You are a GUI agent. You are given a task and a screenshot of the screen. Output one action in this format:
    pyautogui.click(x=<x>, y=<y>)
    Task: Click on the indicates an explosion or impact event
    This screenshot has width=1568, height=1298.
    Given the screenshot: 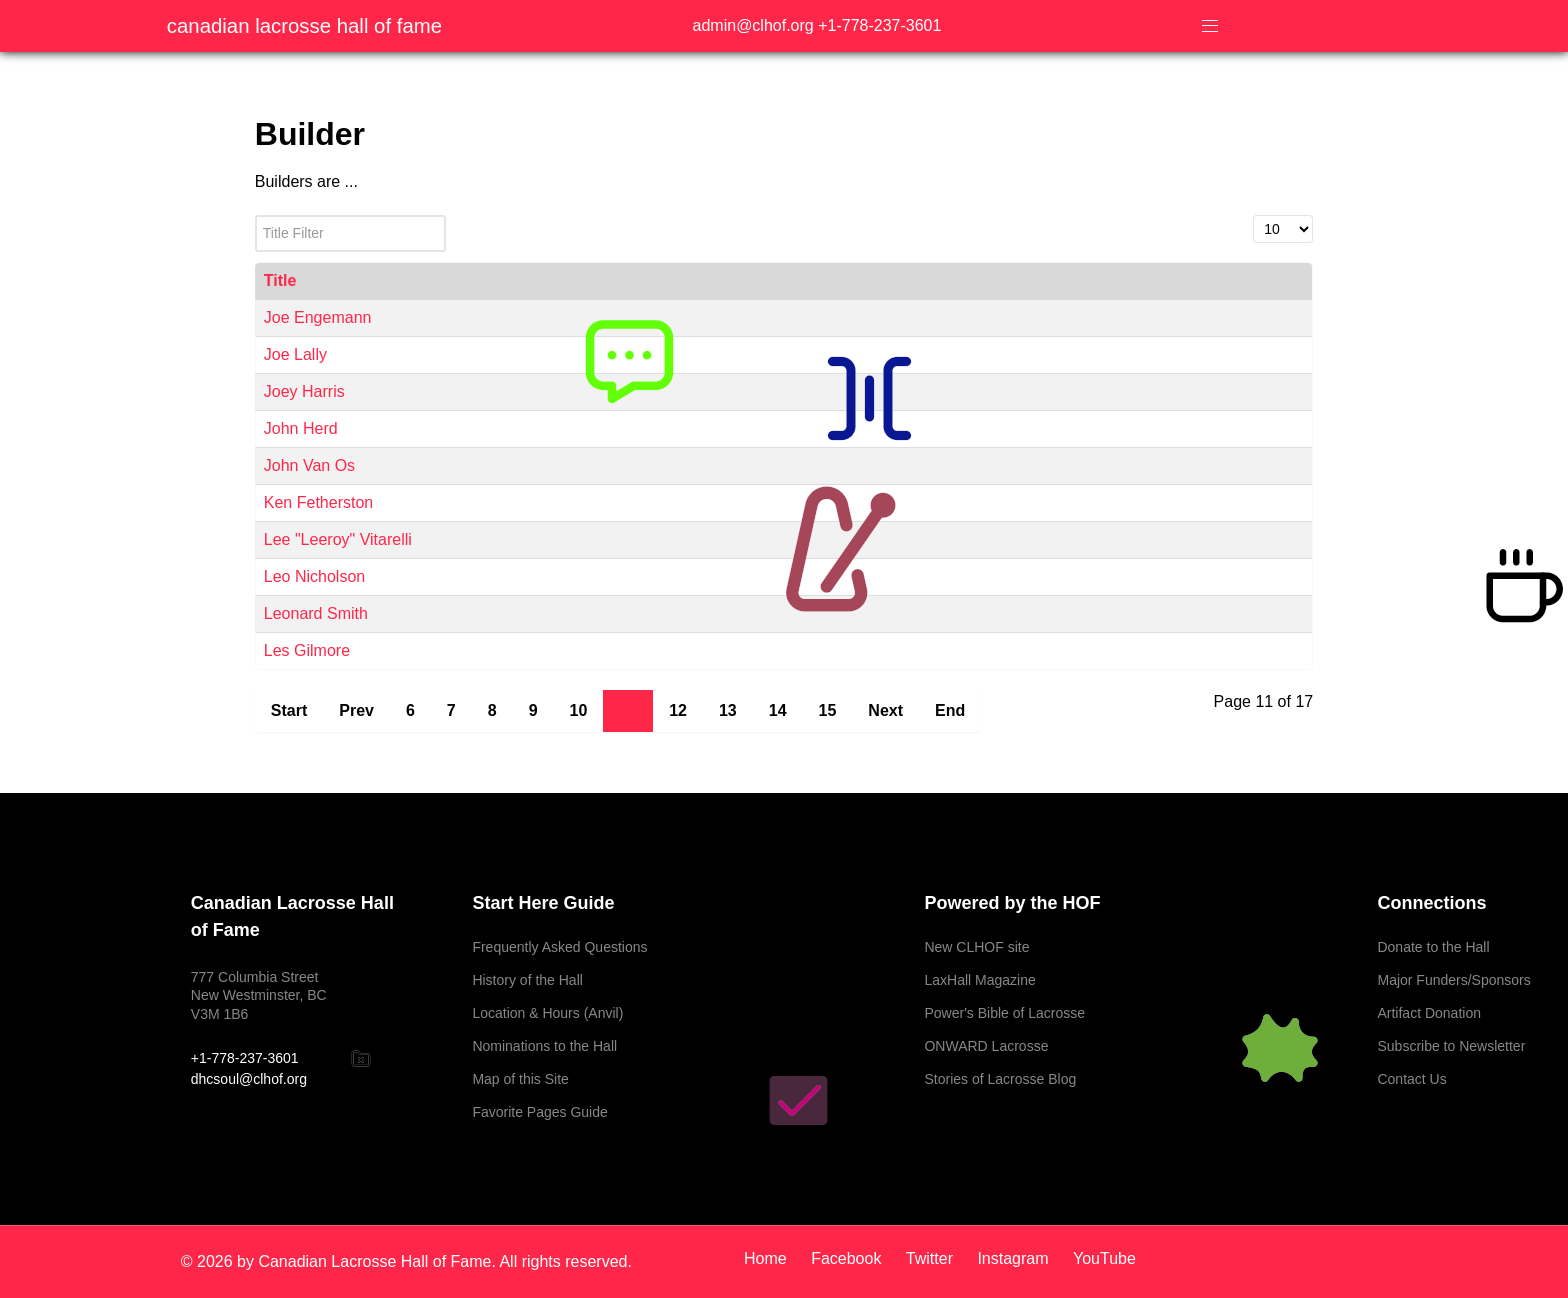 What is the action you would take?
    pyautogui.click(x=1280, y=1048)
    